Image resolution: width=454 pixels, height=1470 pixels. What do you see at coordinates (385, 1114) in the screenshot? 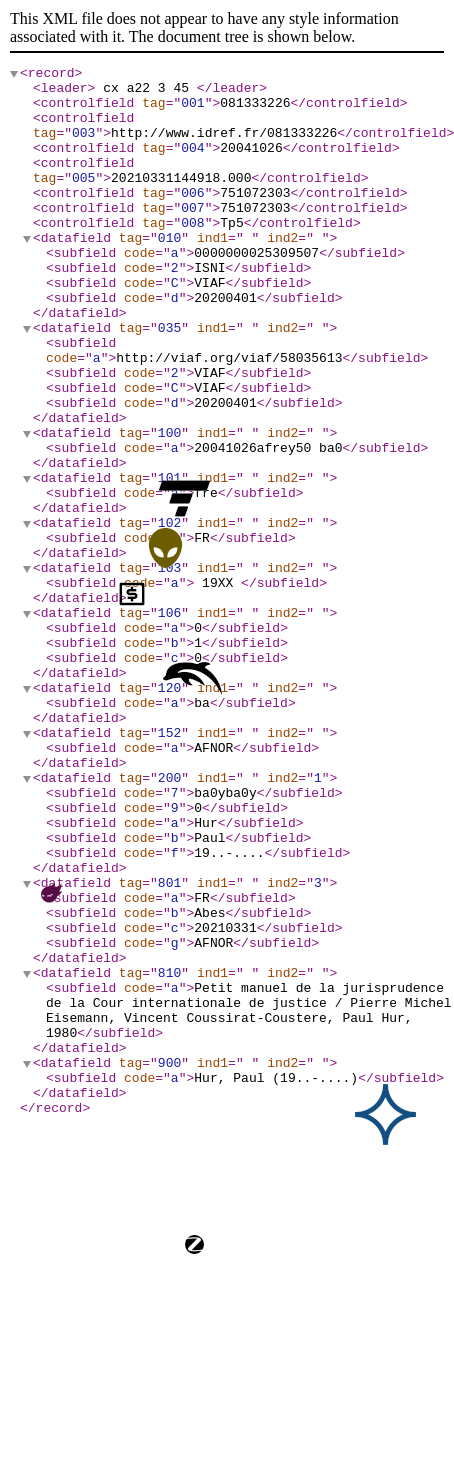
I see `open Google Gemini AI assistant` at bounding box center [385, 1114].